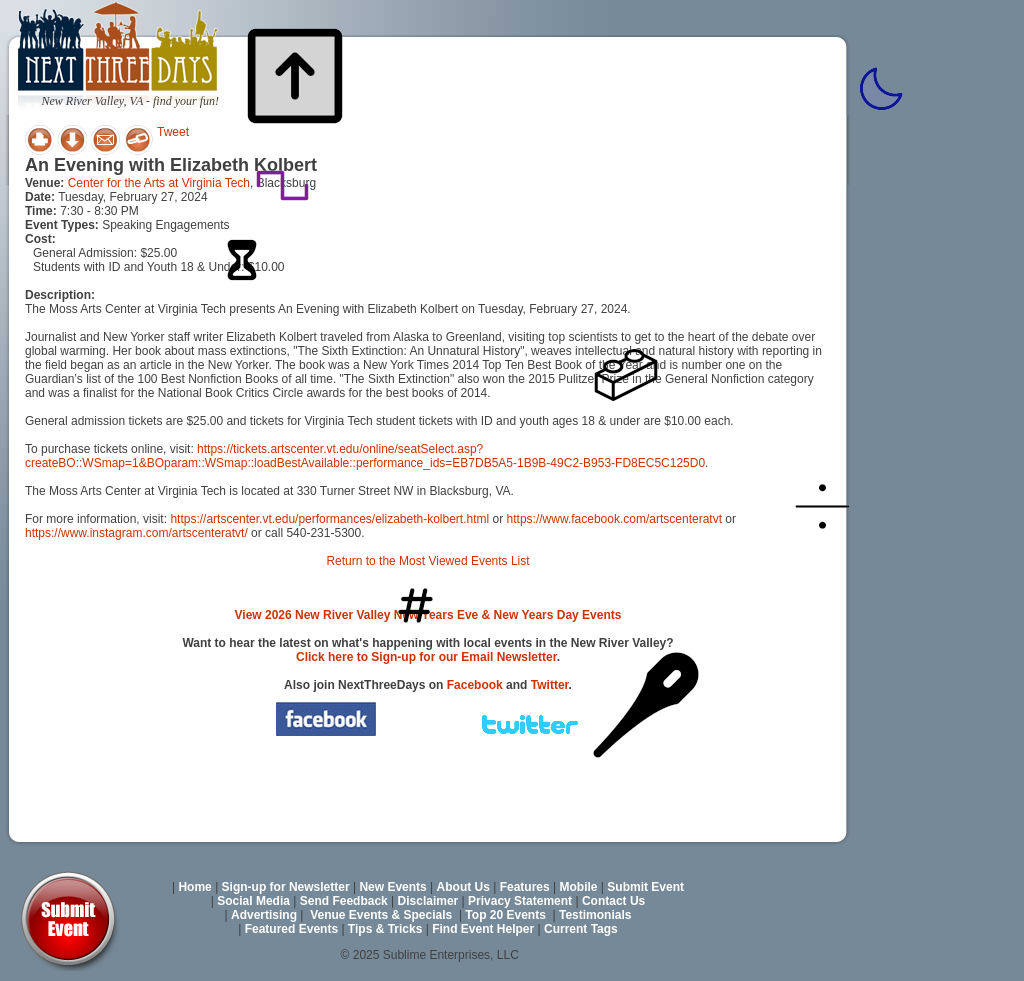 This screenshot has height=981, width=1024. What do you see at coordinates (646, 705) in the screenshot?
I see `access sewing or craft tools` at bounding box center [646, 705].